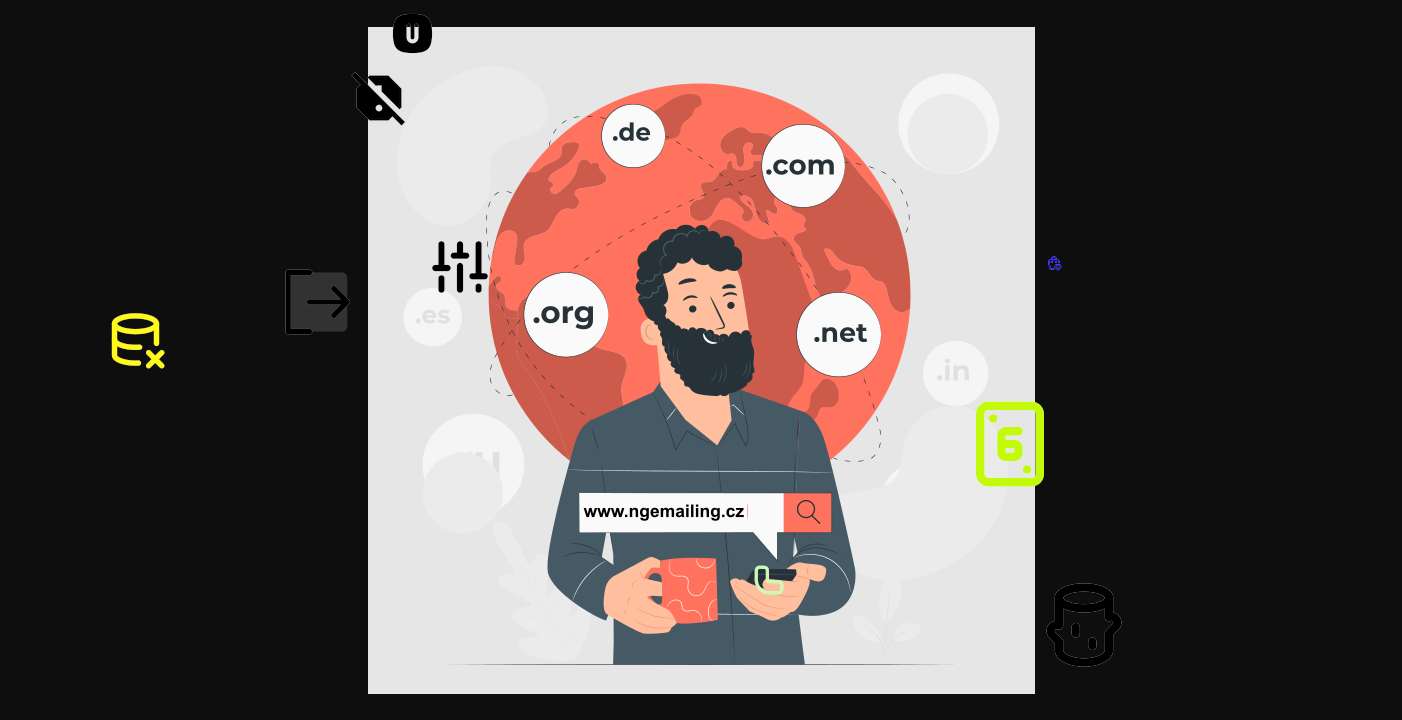 This screenshot has height=720, width=1402. I want to click on view wood or lumber materials, so click(1084, 625).